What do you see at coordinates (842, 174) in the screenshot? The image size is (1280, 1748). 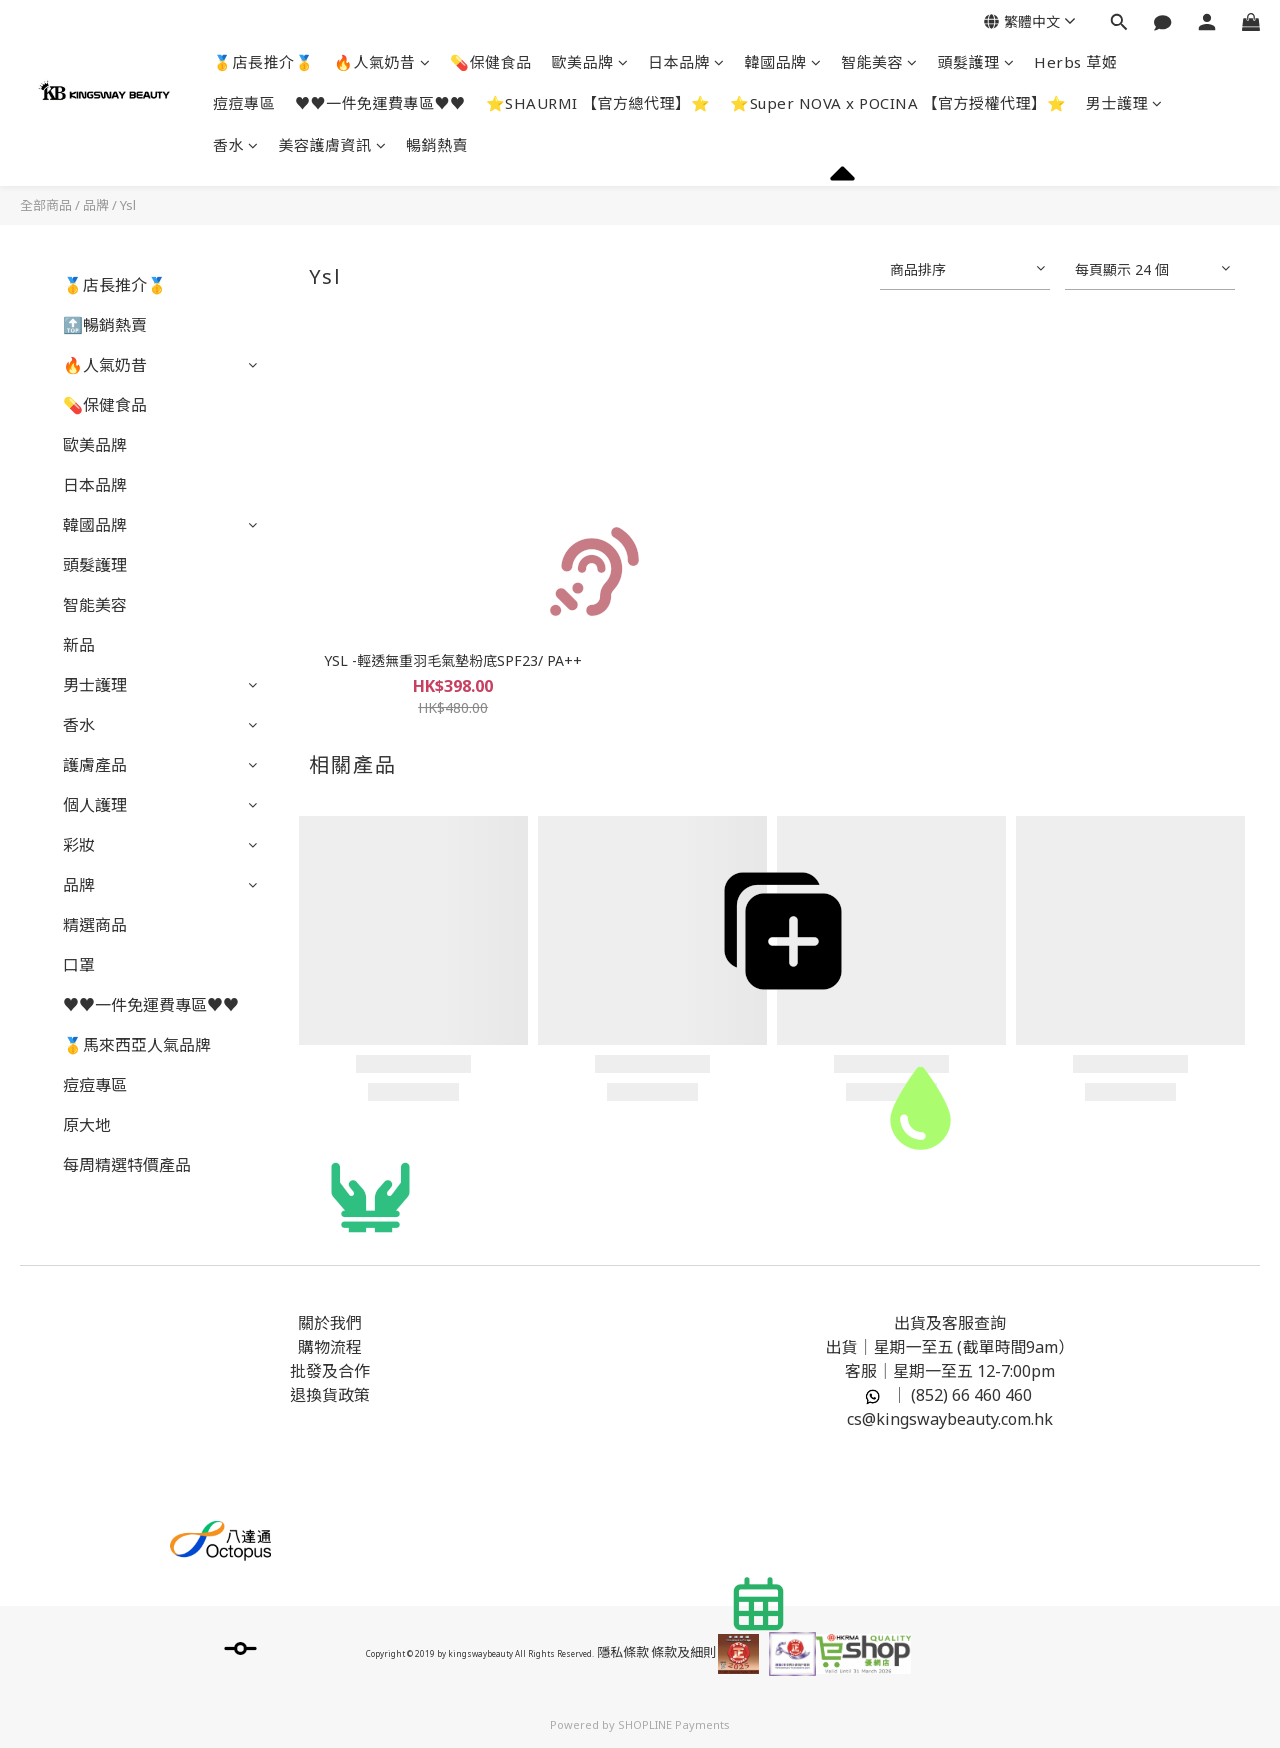 I see `collapse an expanded section` at bounding box center [842, 174].